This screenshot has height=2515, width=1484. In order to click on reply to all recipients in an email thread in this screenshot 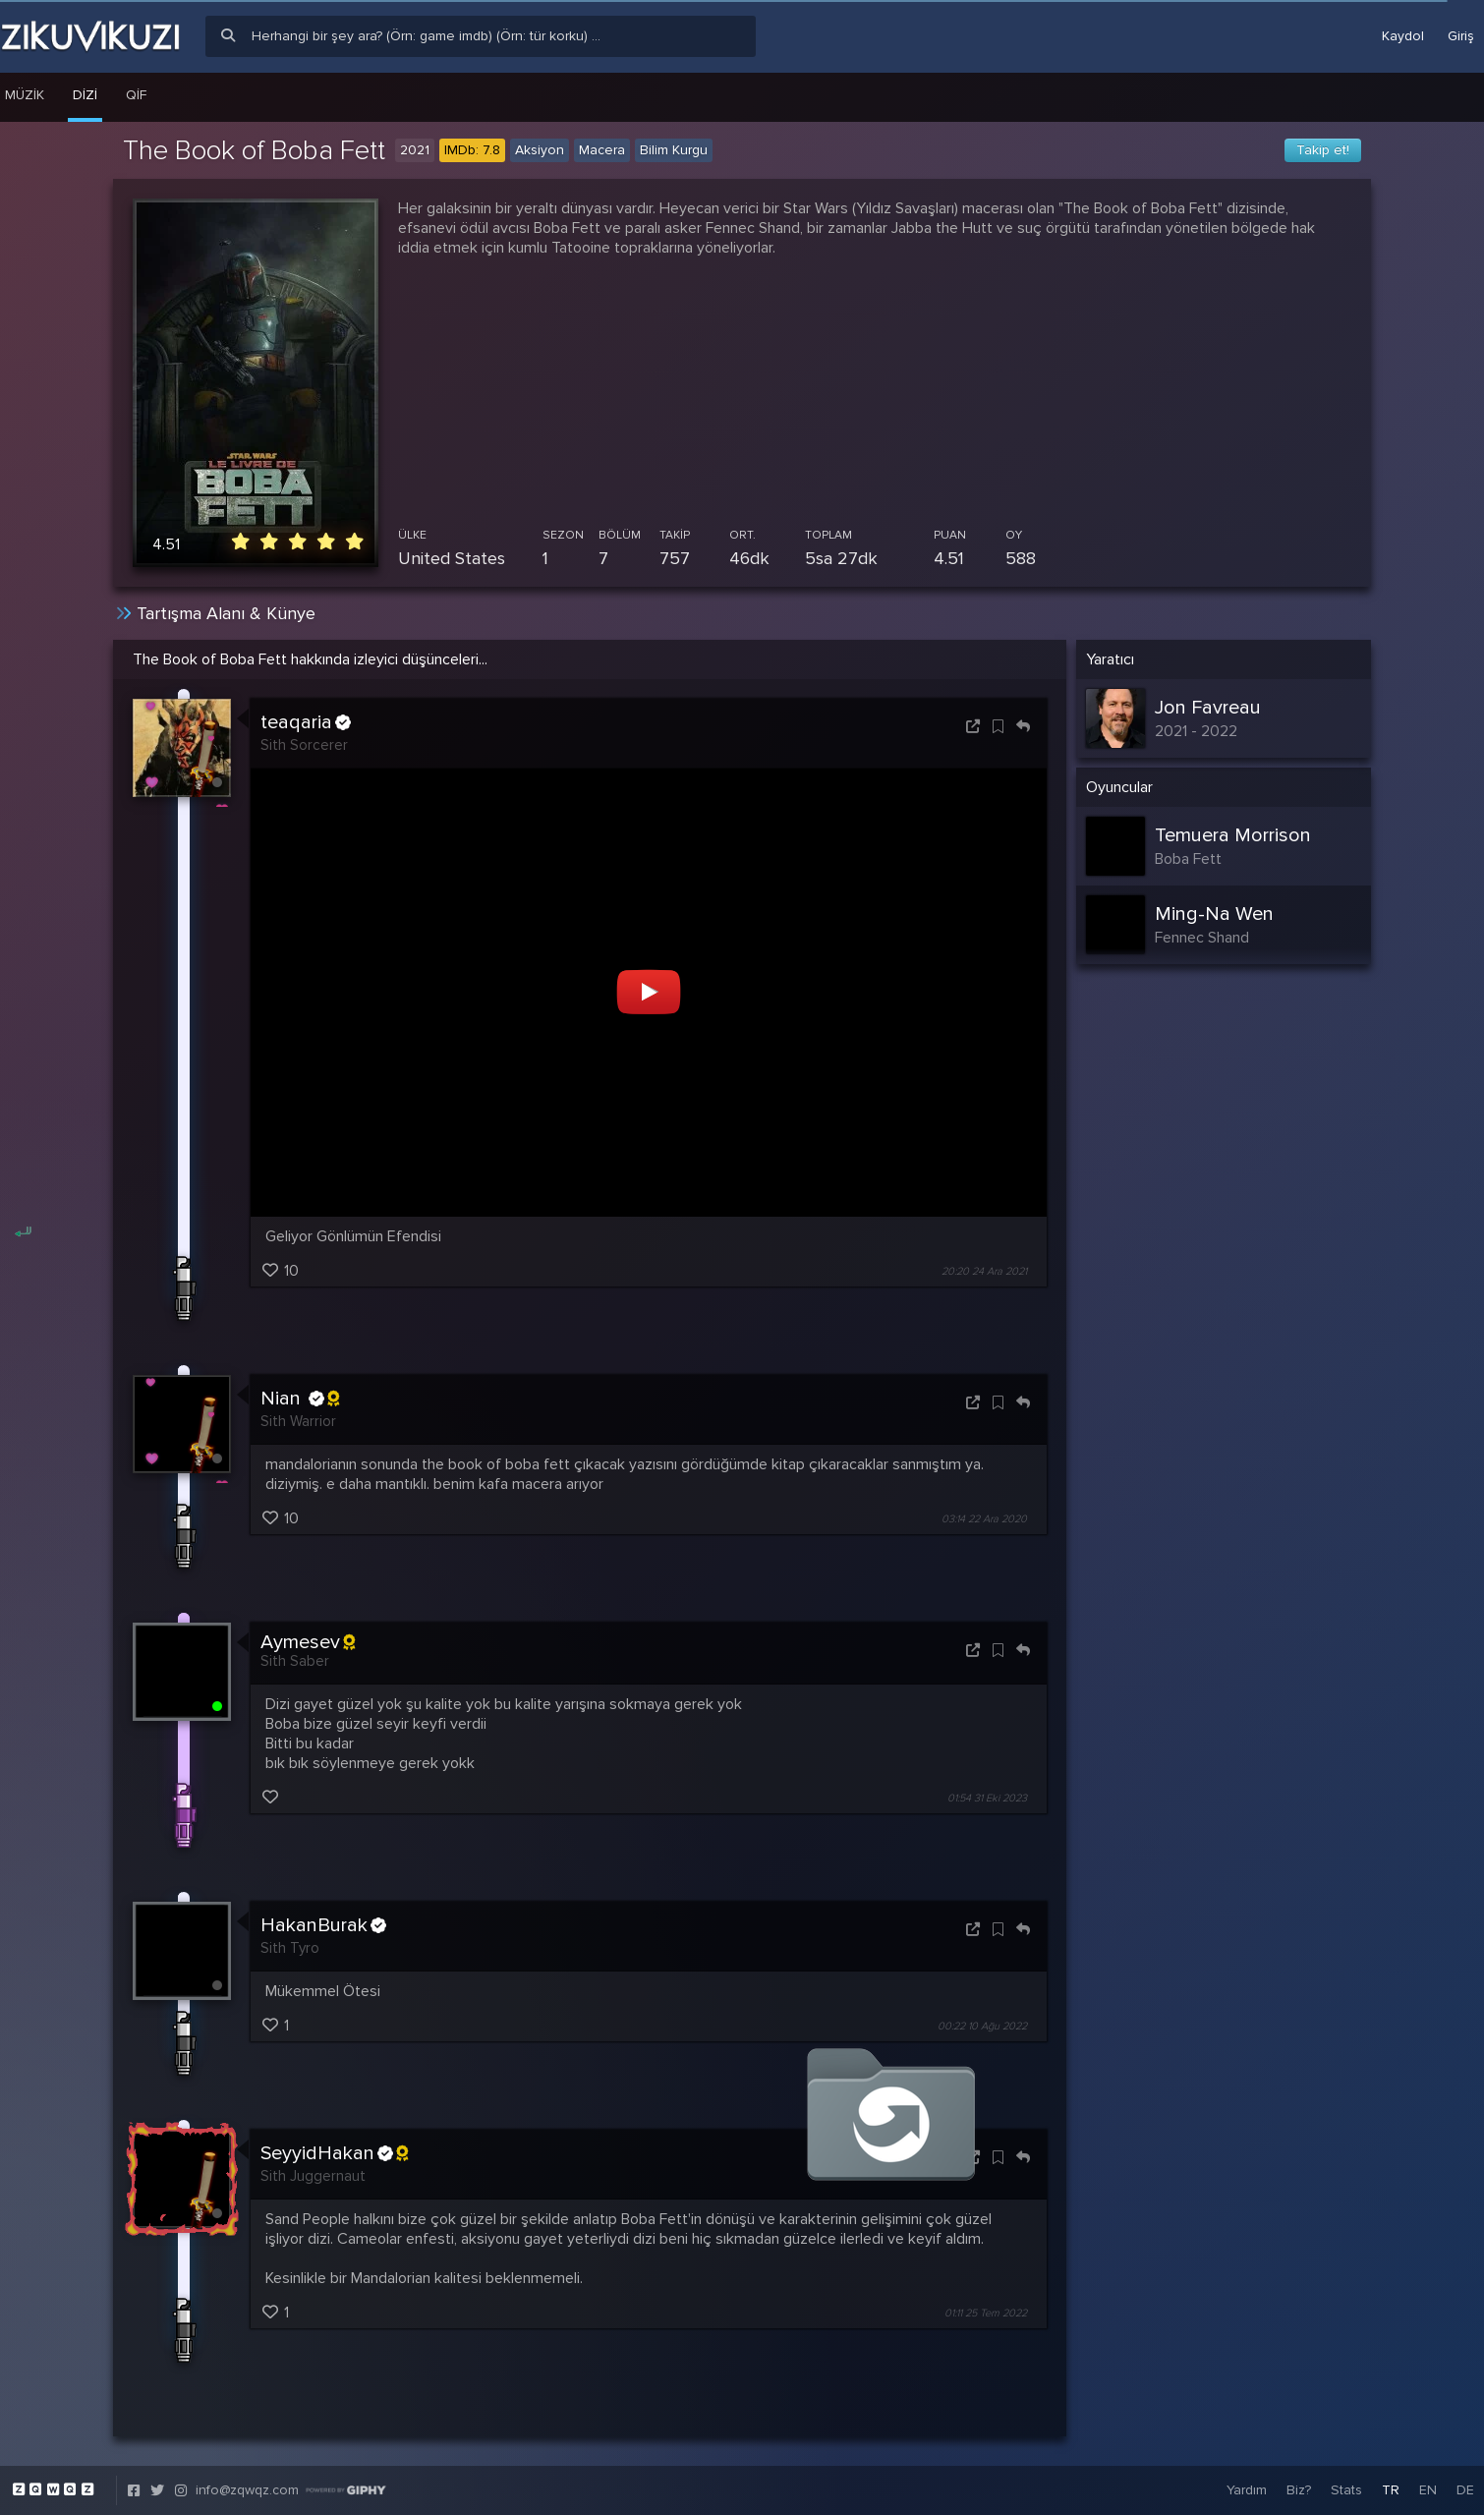, I will do `click(23, 1230)`.